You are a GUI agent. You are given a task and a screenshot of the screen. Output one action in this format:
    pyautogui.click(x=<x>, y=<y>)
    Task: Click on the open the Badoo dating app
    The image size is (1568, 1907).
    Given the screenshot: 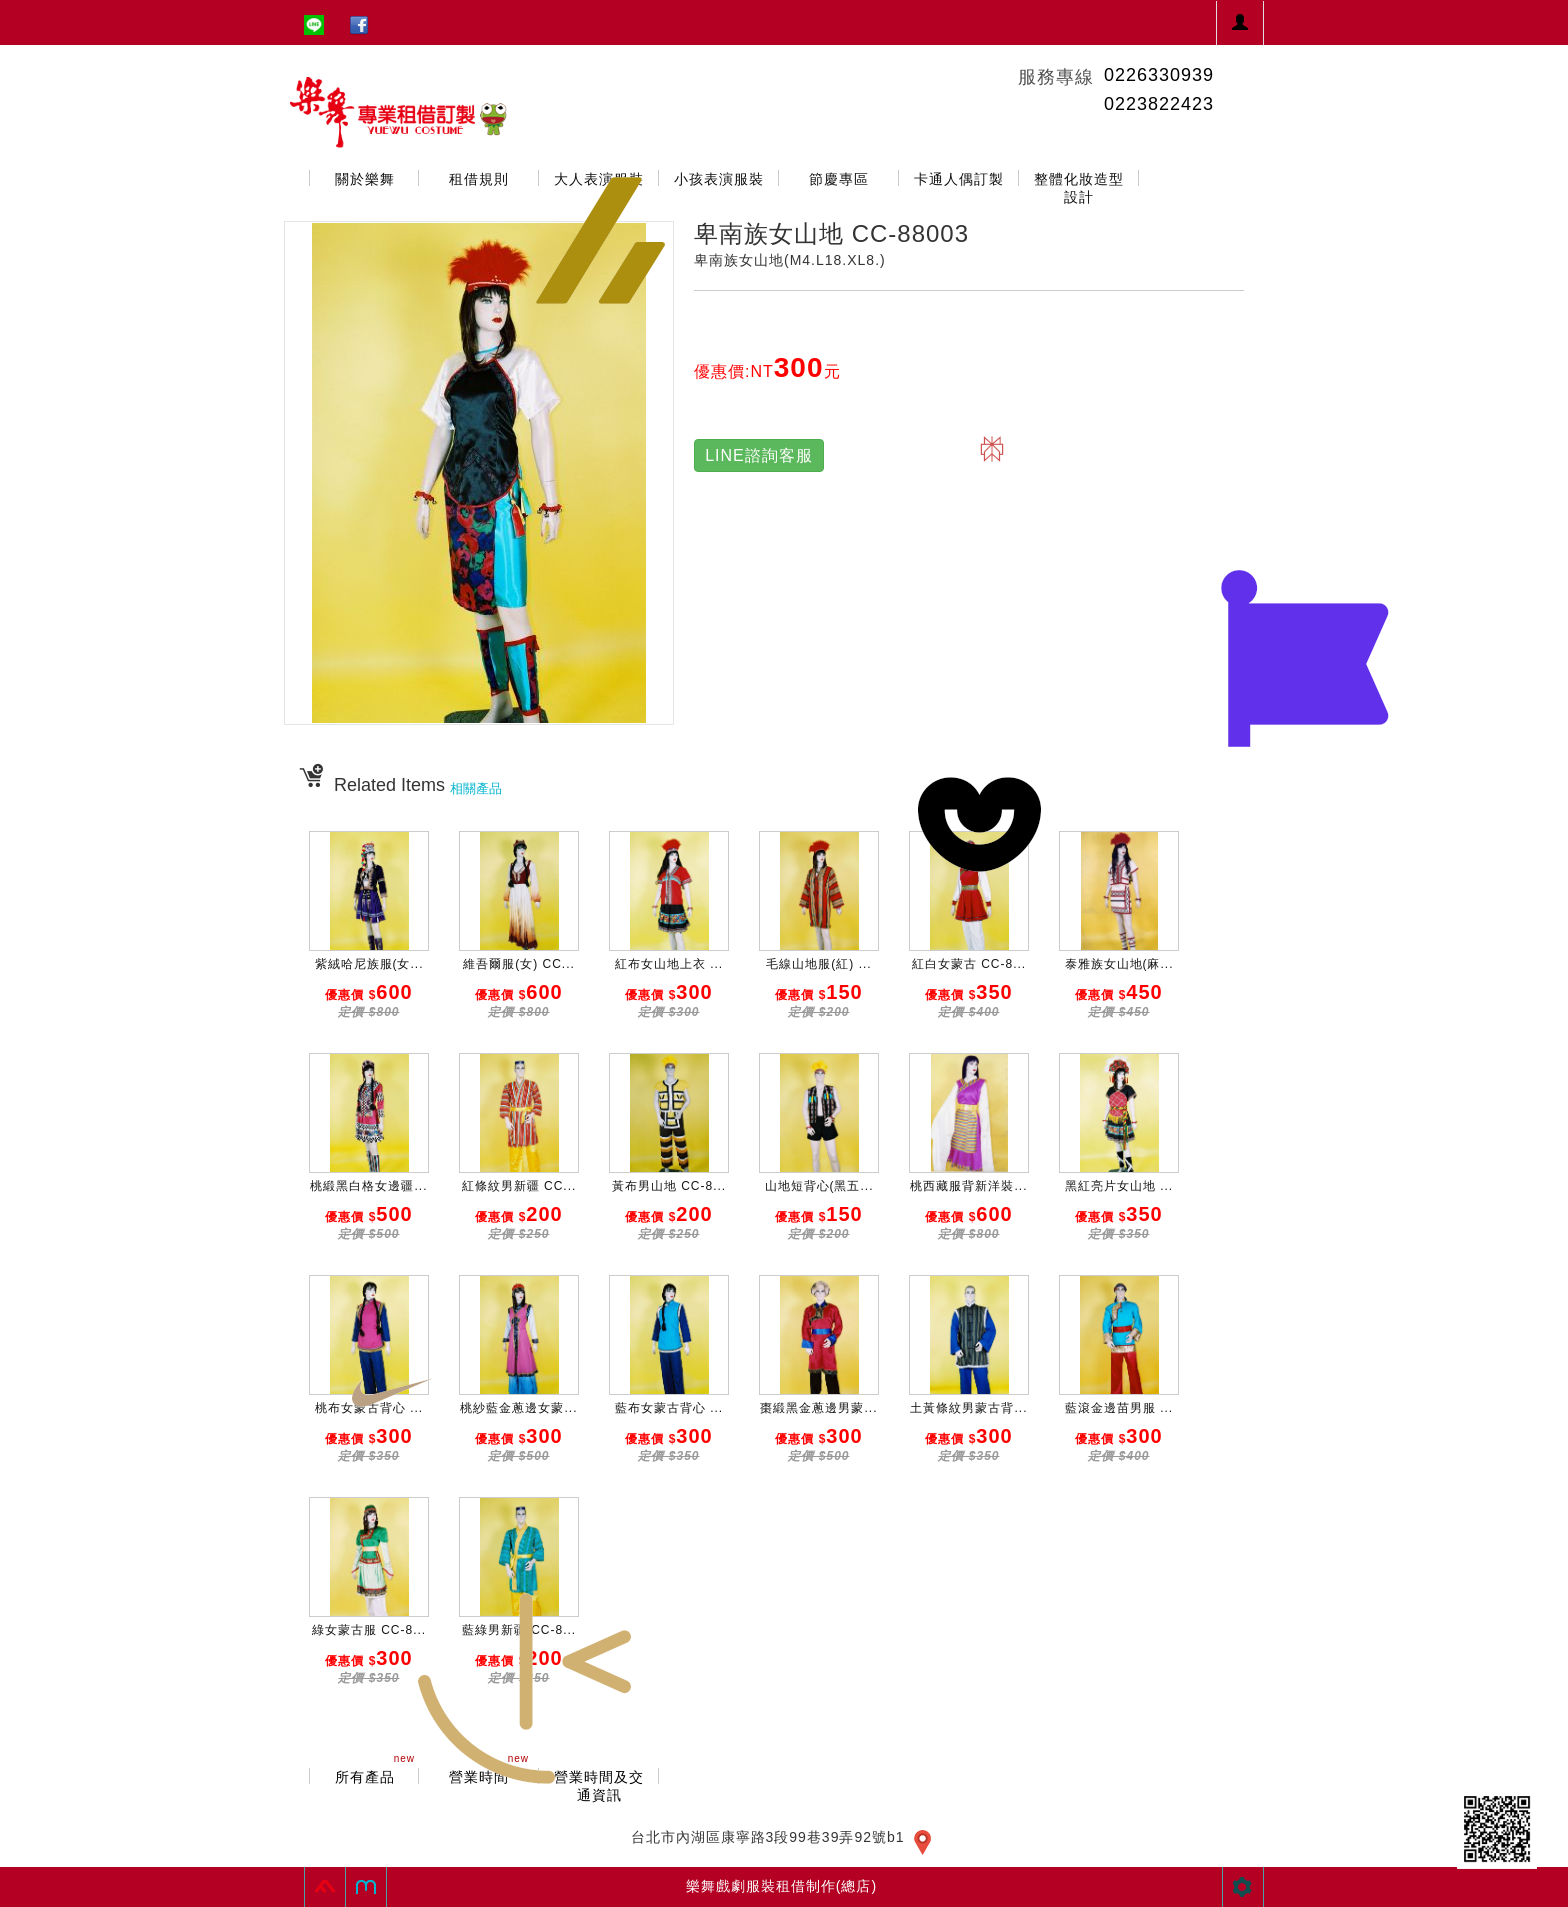 What is the action you would take?
    pyautogui.click(x=979, y=824)
    